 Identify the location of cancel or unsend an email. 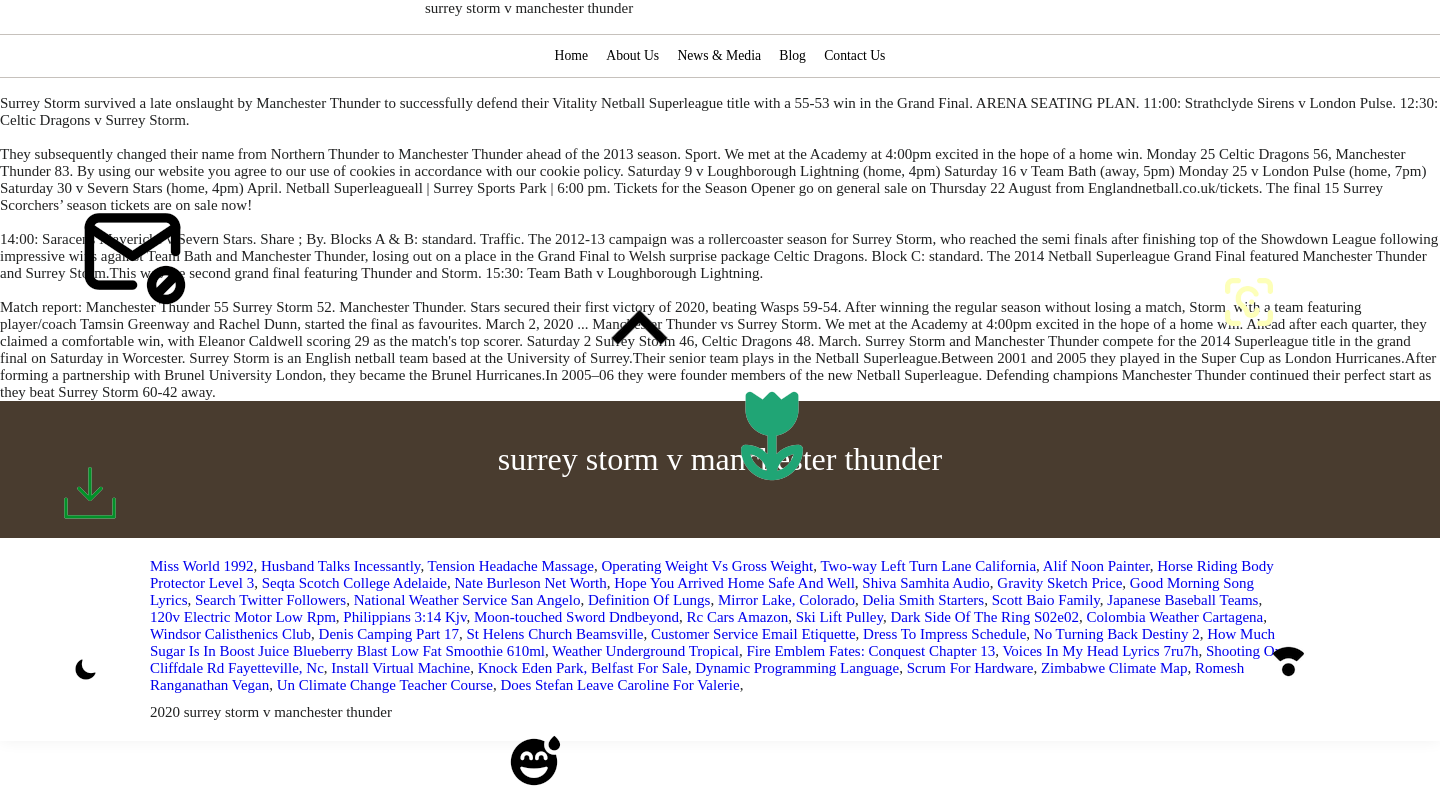
(132, 251).